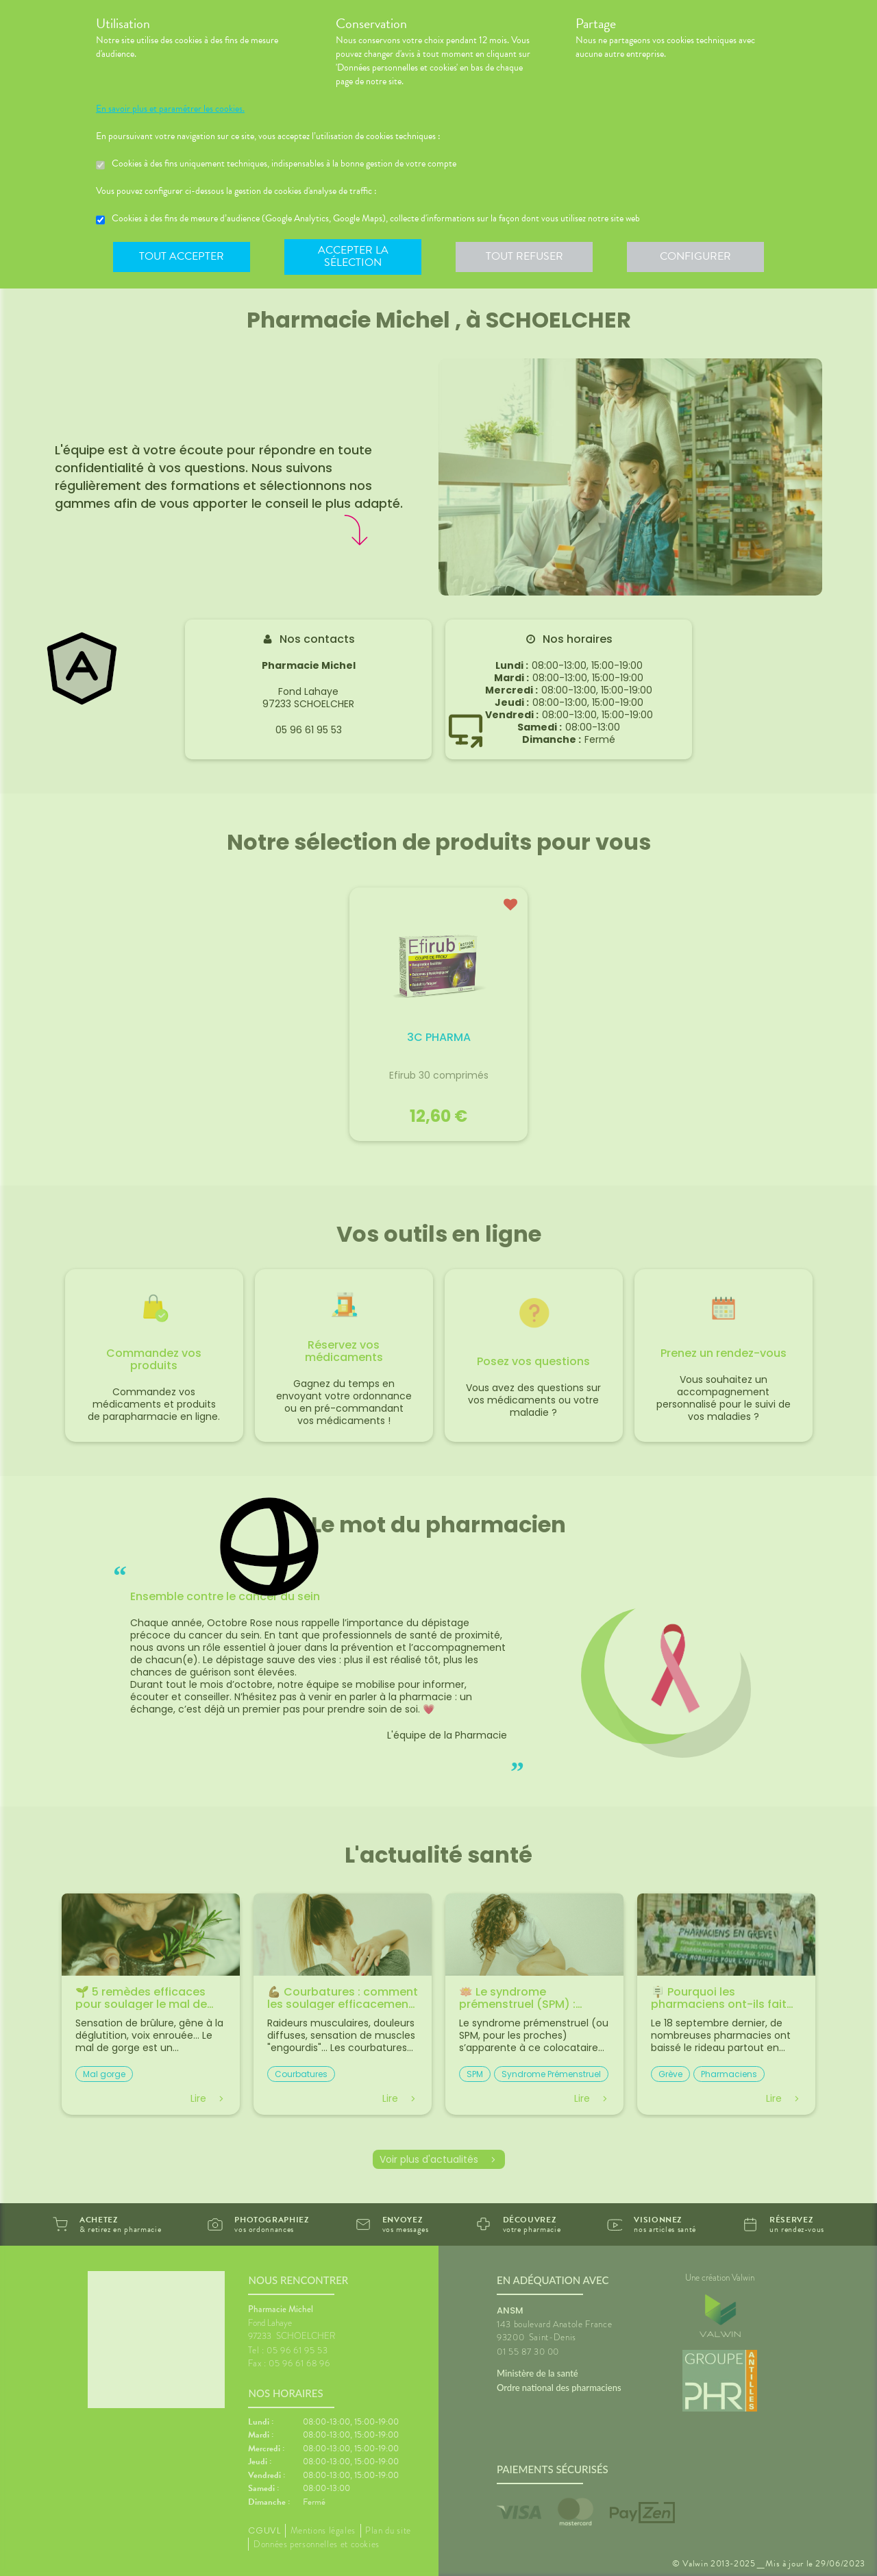 The height and width of the screenshot is (2576, 877). Describe the element at coordinates (269, 1547) in the screenshot. I see `access globe or world view` at that location.